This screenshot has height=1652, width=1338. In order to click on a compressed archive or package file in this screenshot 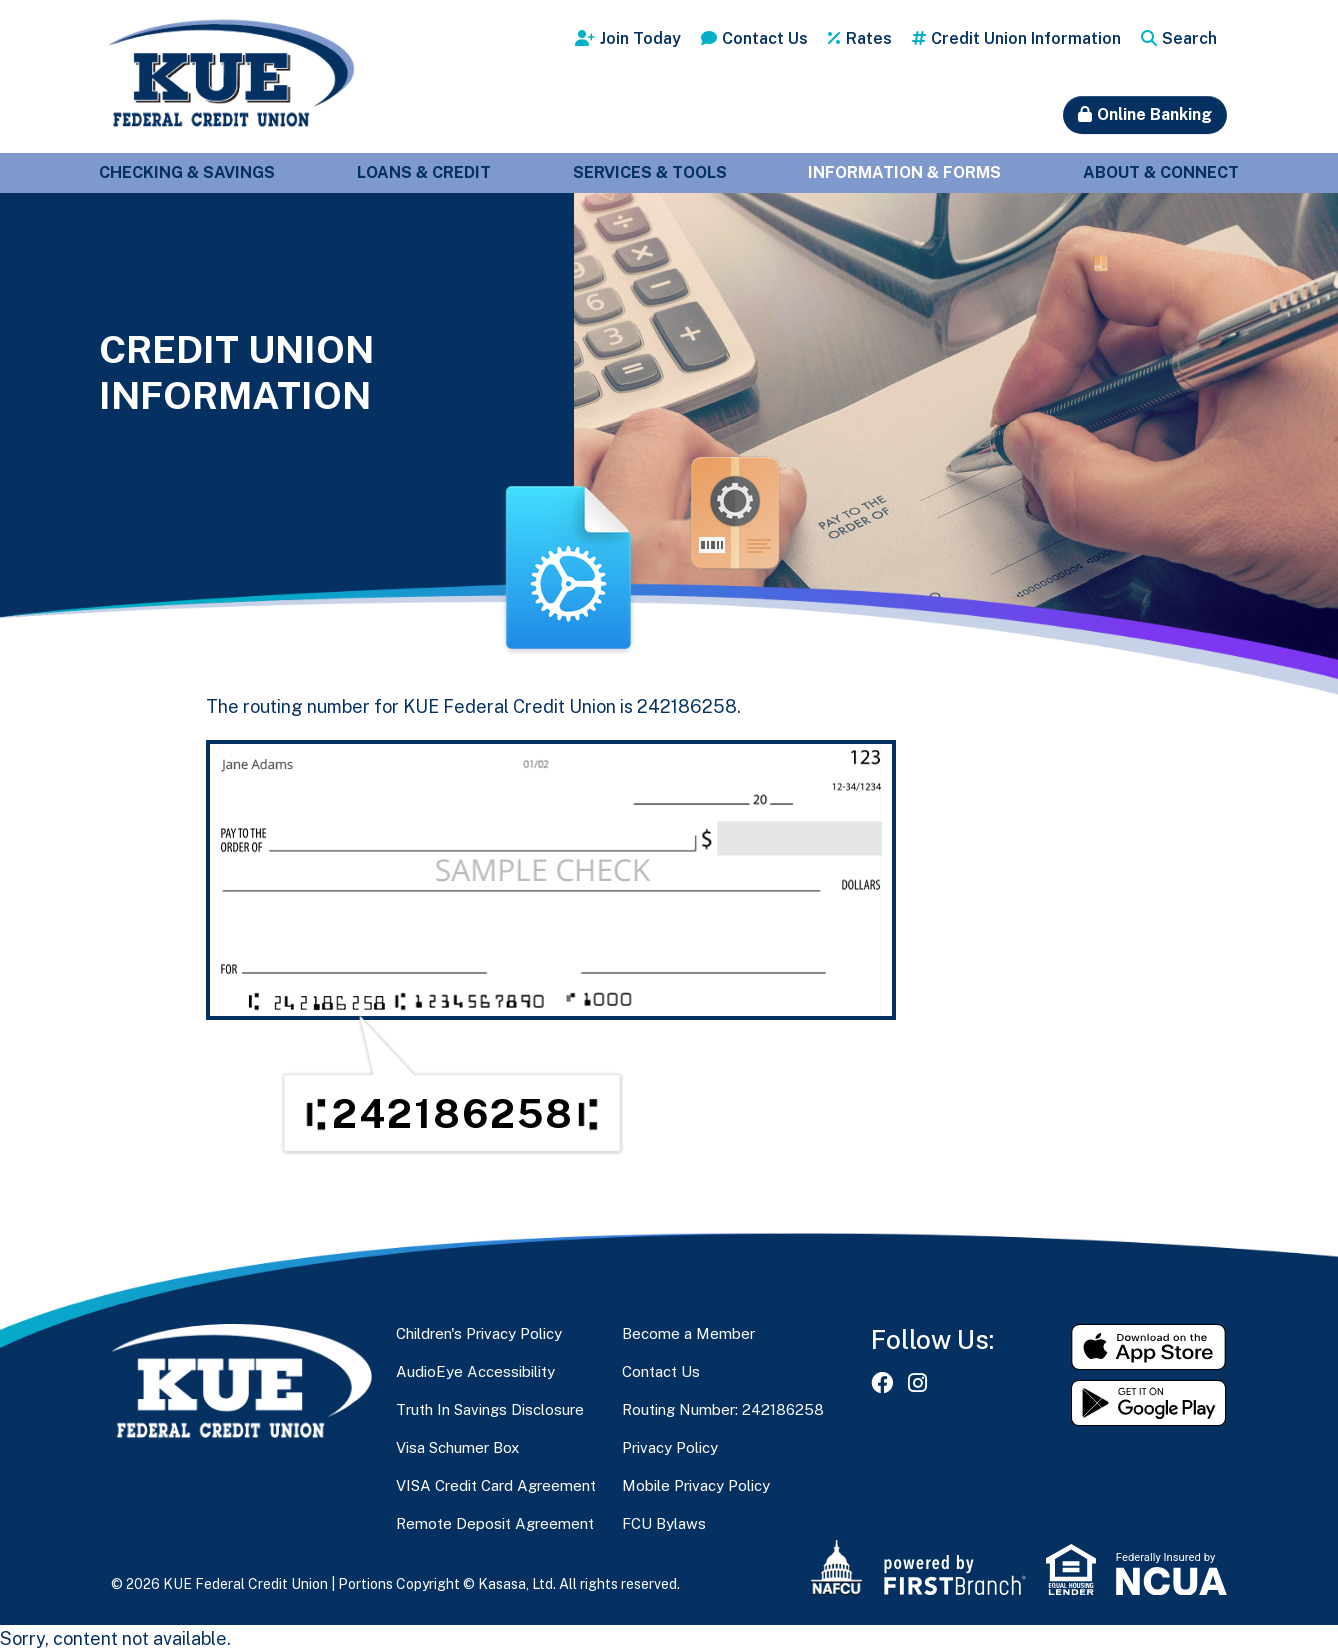, I will do `click(1101, 263)`.